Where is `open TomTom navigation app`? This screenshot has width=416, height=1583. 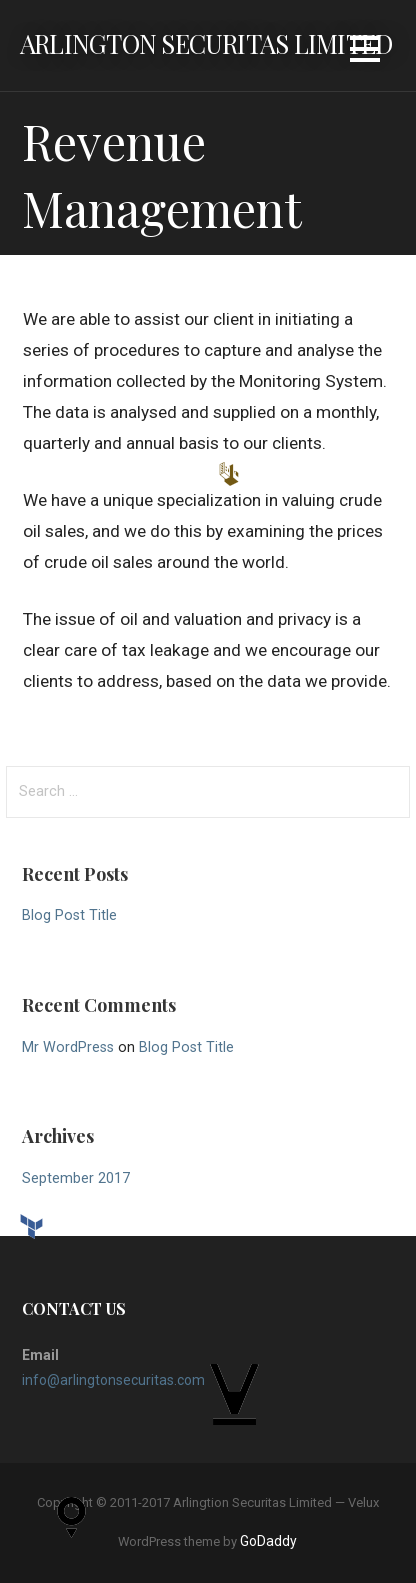 open TomTom navigation app is located at coordinates (71, 1517).